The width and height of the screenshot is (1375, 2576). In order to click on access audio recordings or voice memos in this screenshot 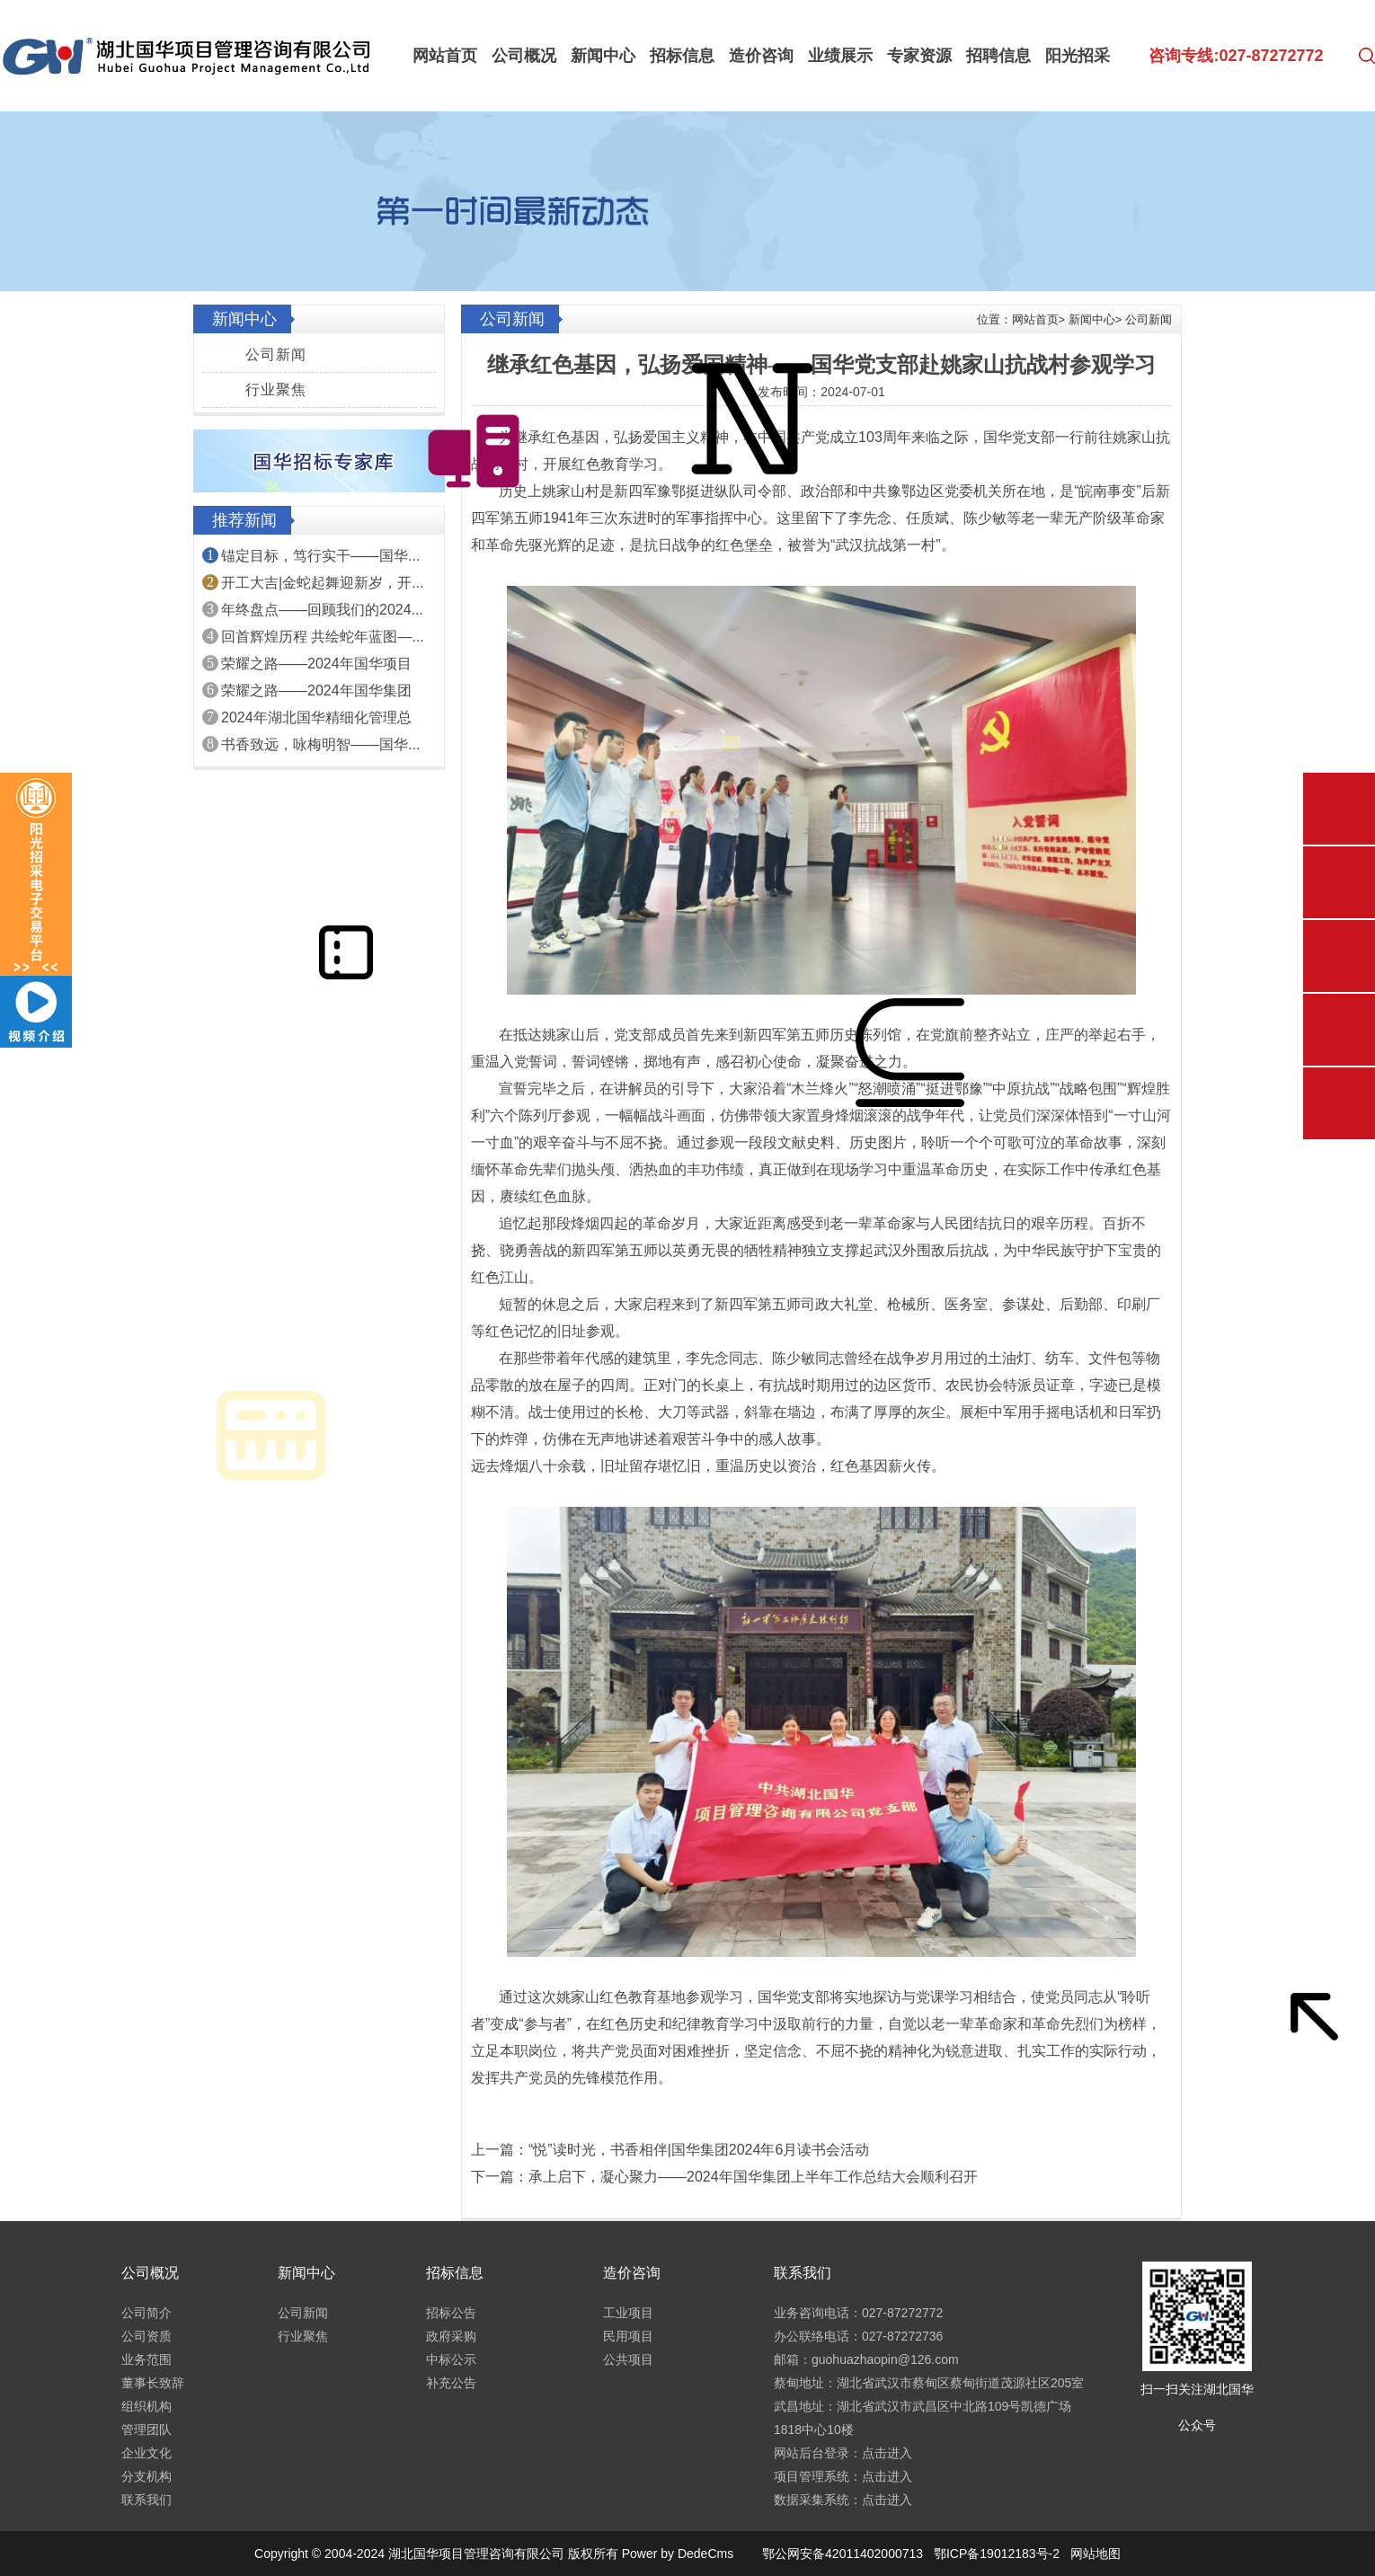, I will do `click(731, 742)`.